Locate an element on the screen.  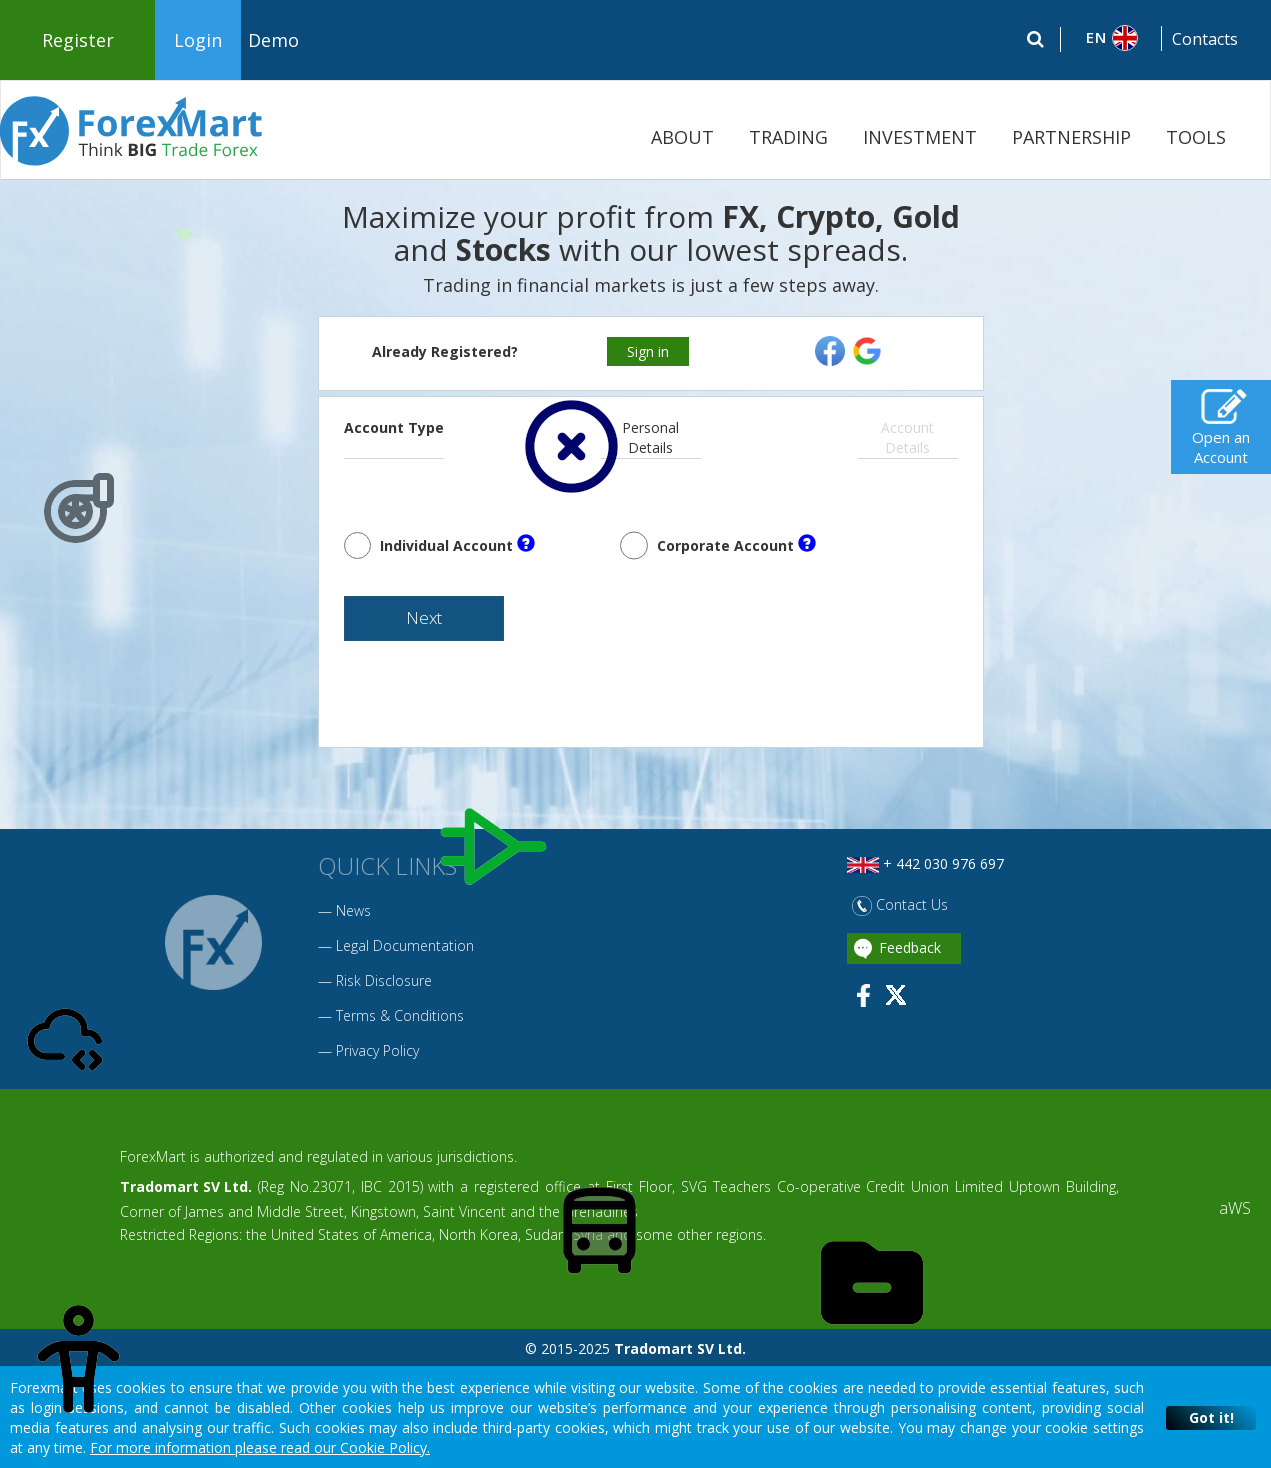
view male user profile is located at coordinates (78, 1361).